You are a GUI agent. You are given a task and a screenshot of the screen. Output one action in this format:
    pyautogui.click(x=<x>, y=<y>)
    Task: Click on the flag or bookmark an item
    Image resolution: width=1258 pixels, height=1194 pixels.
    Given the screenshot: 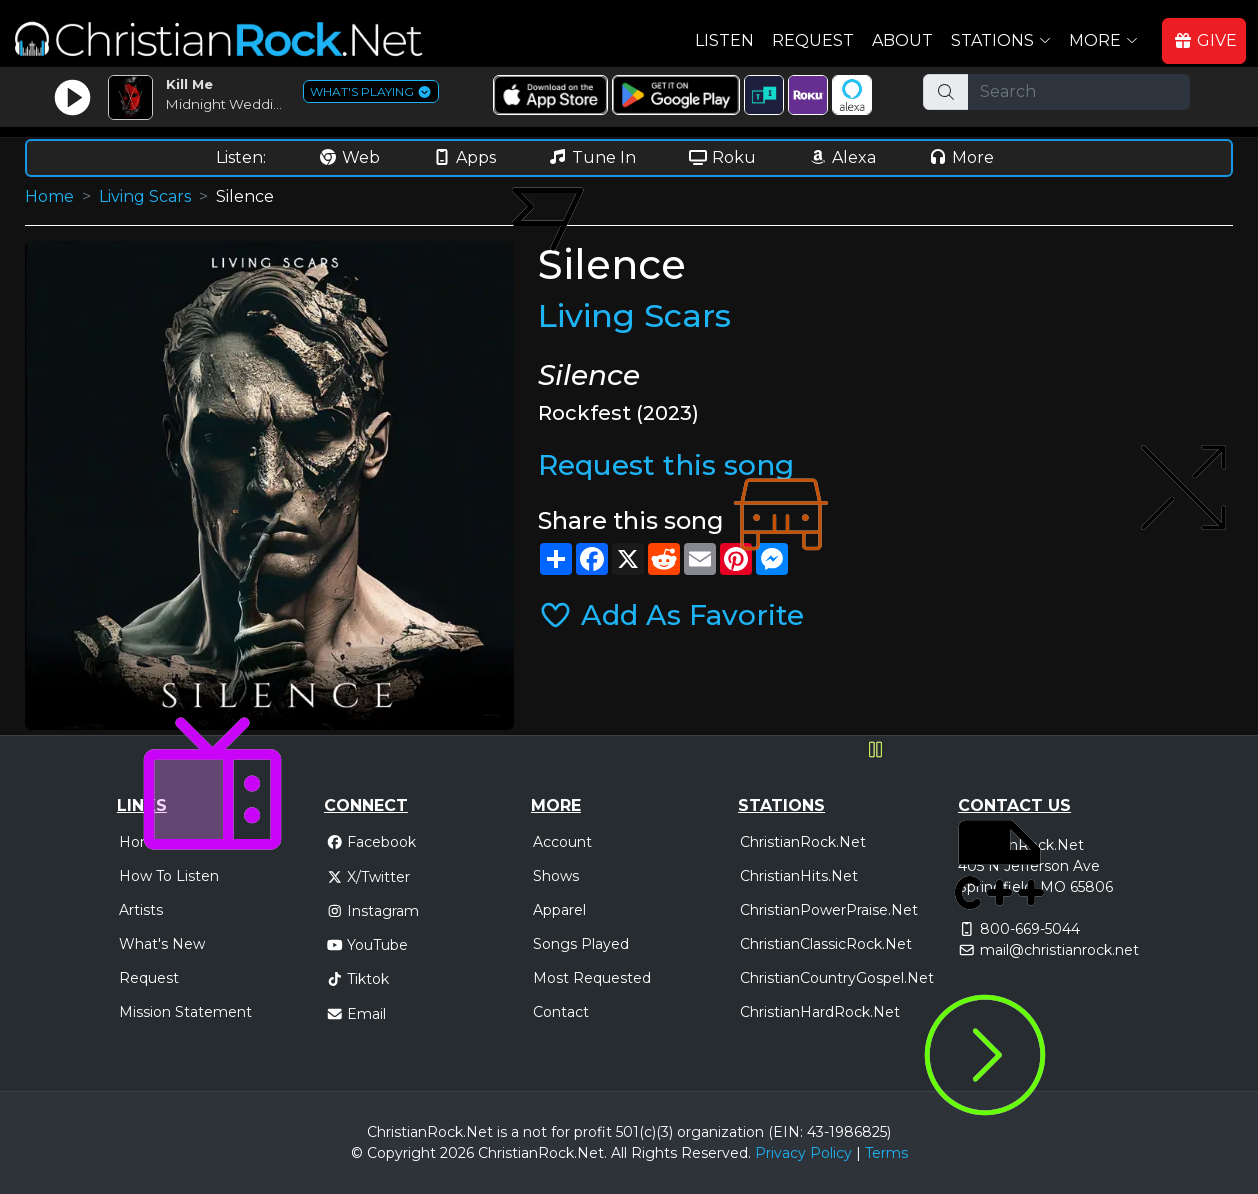 What is the action you would take?
    pyautogui.click(x=545, y=215)
    